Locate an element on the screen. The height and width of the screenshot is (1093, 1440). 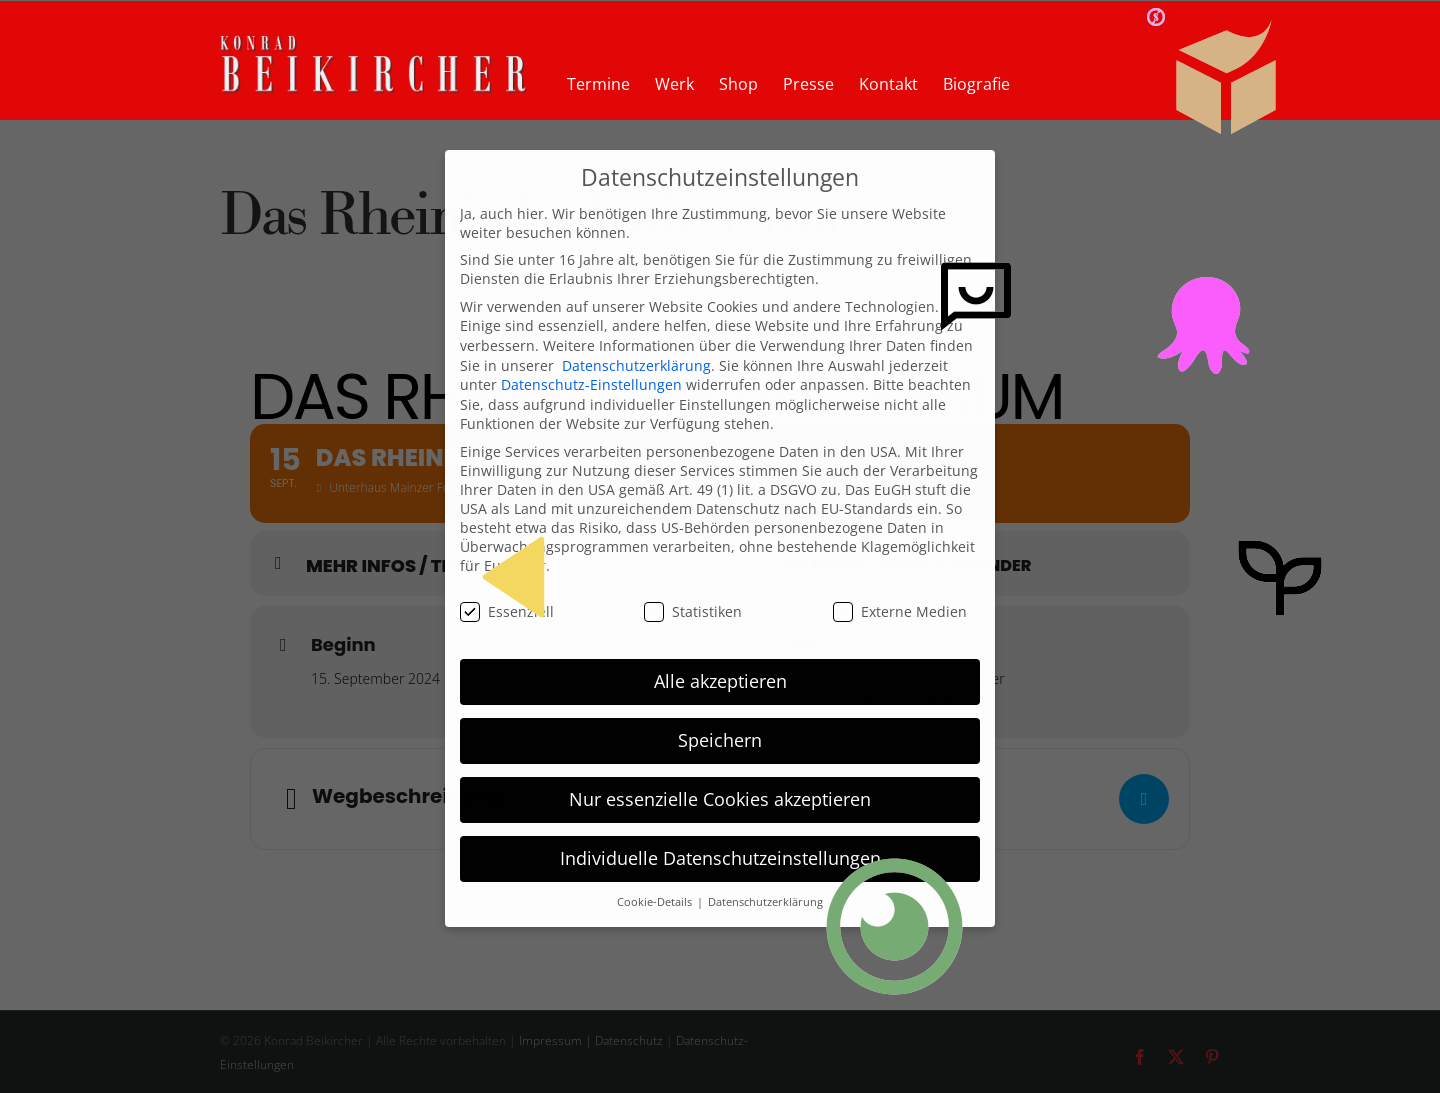
indicates eco-friendly or sustainable option is located at coordinates (1280, 578).